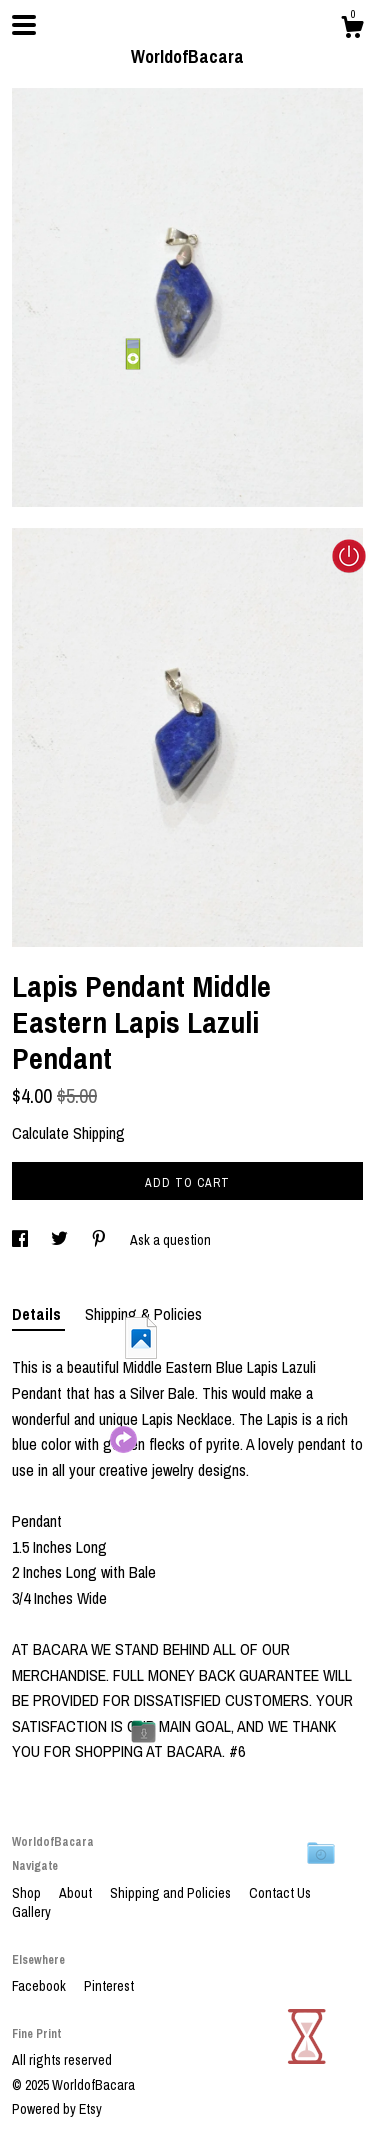 Image resolution: width=375 pixels, height=2145 pixels. Describe the element at coordinates (123, 1439) in the screenshot. I see `indicates a locally modified file in version control` at that location.